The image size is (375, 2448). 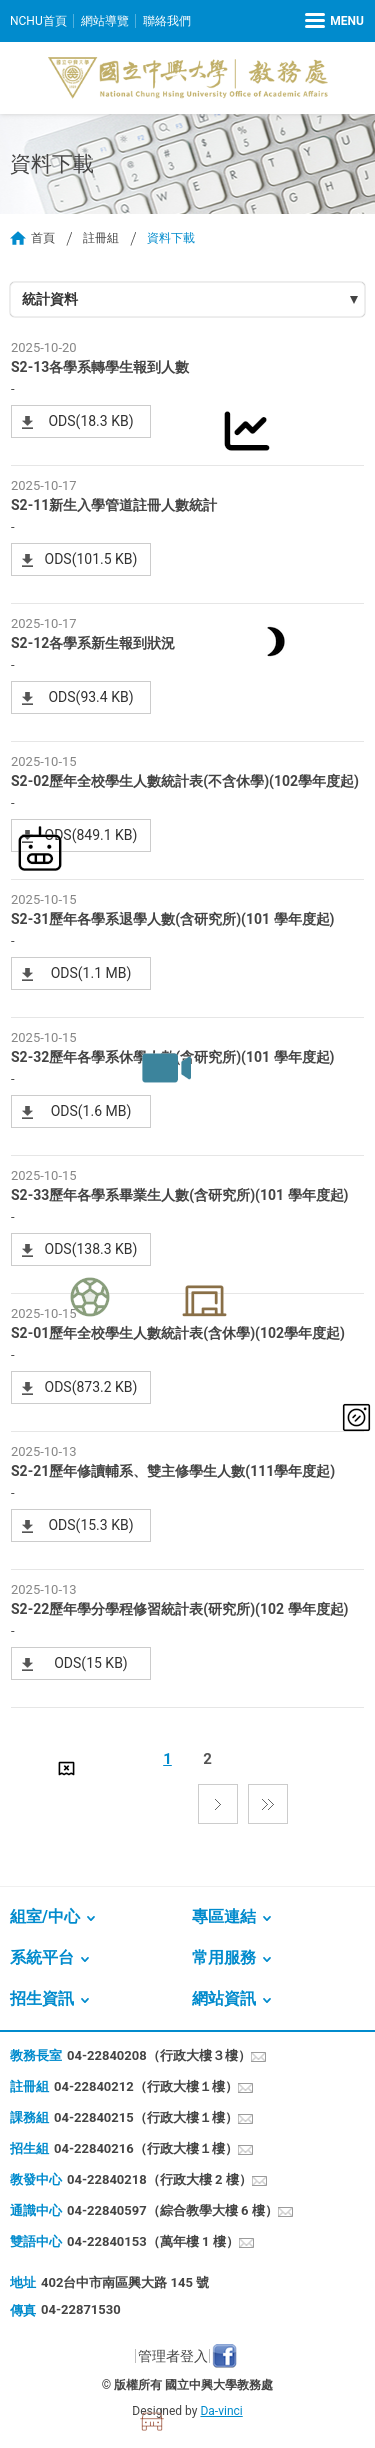 What do you see at coordinates (356, 1417) in the screenshot?
I see `access laundry or appliance controls` at bounding box center [356, 1417].